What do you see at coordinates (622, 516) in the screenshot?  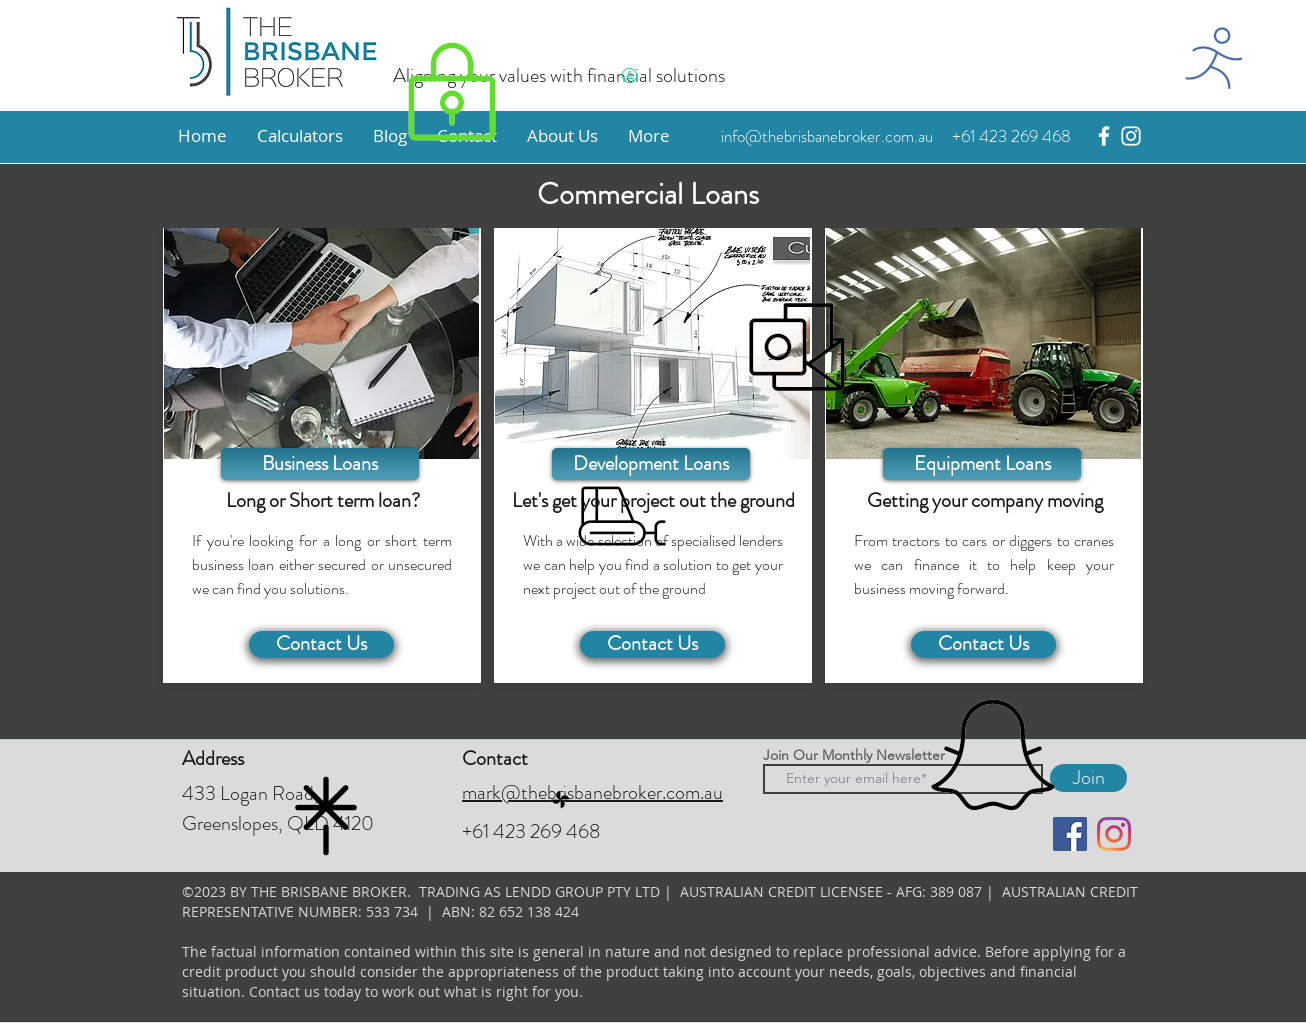 I see `access construction or heavy equipment tools` at bounding box center [622, 516].